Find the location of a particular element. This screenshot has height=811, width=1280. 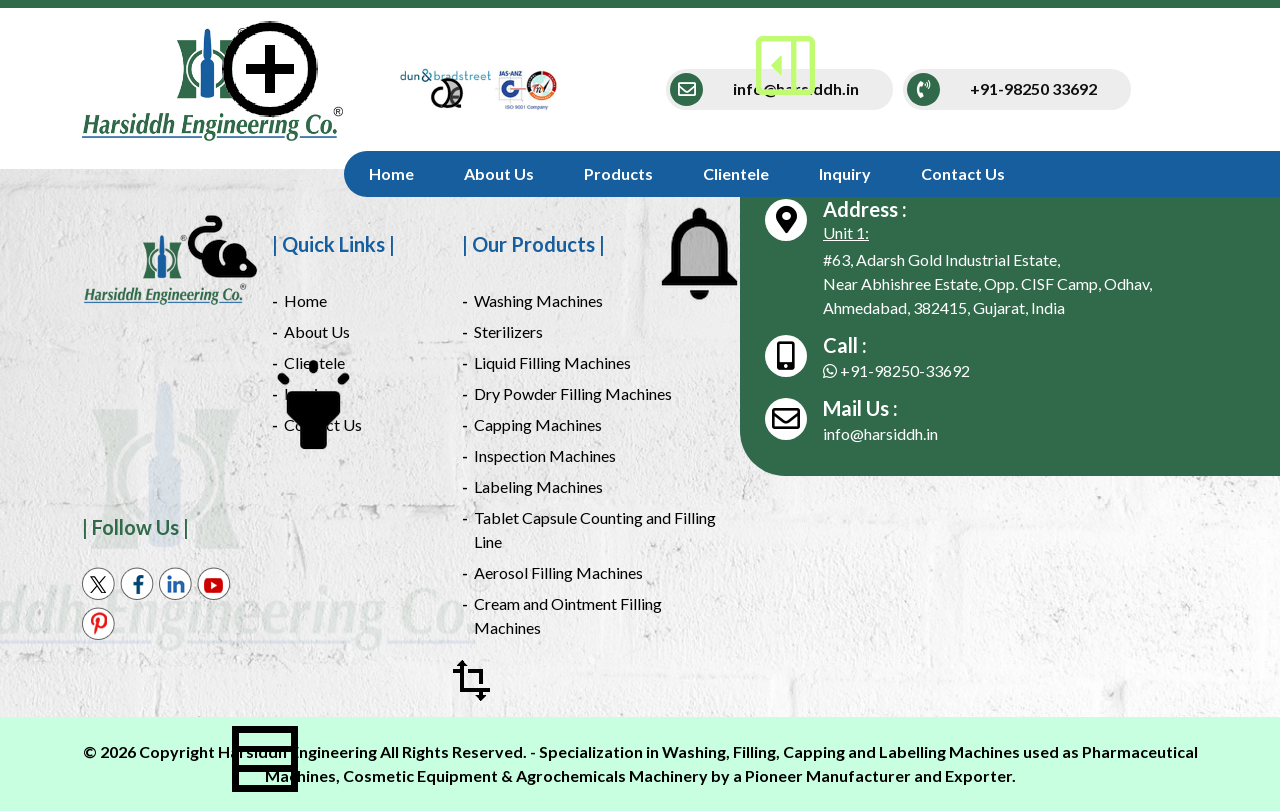

view notifications is located at coordinates (699, 252).